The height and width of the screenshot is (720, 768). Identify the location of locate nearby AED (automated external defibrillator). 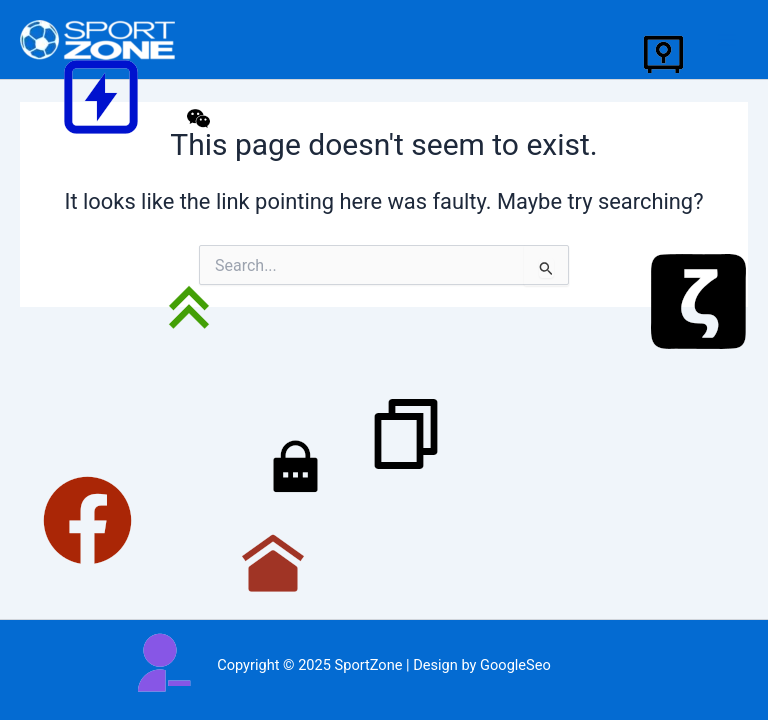
(101, 97).